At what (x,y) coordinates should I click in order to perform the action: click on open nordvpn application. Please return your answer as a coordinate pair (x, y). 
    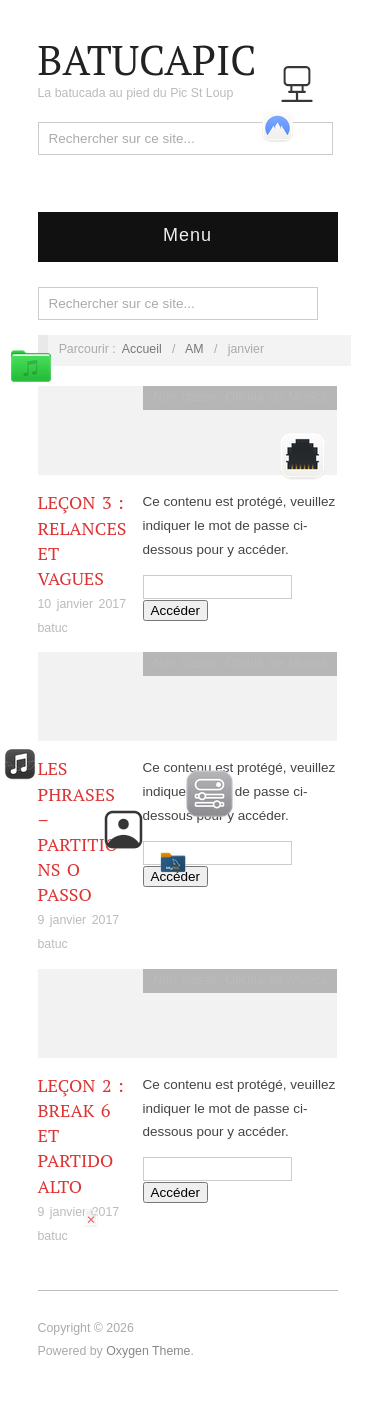
    Looking at the image, I should click on (277, 125).